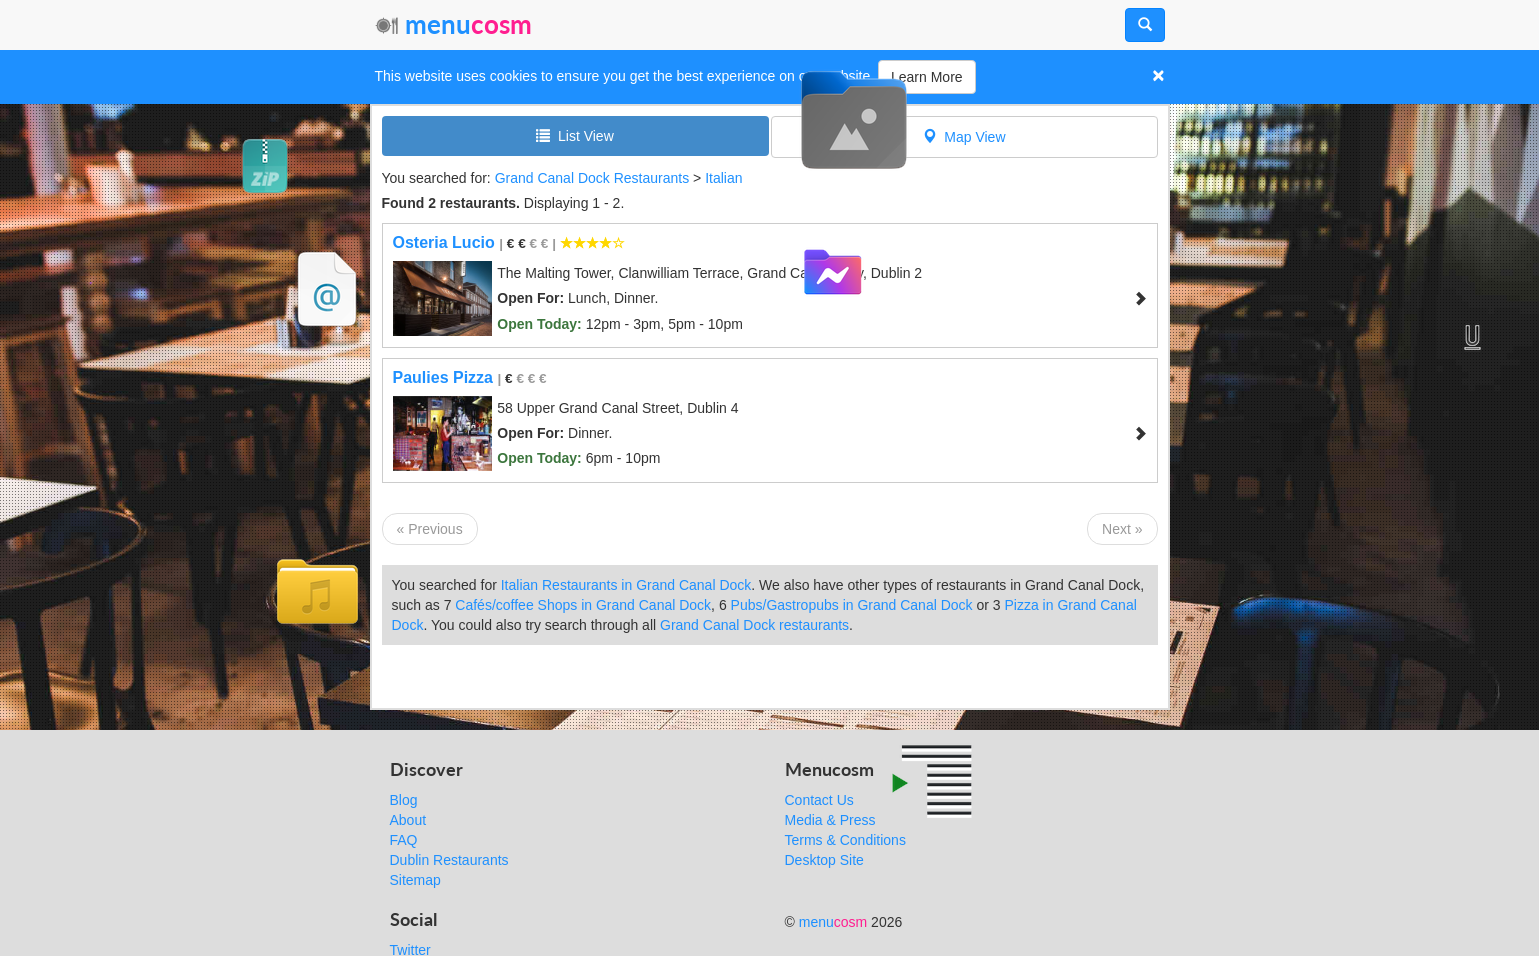 This screenshot has width=1539, height=956. I want to click on open messenger downloads or files folder, so click(832, 273).